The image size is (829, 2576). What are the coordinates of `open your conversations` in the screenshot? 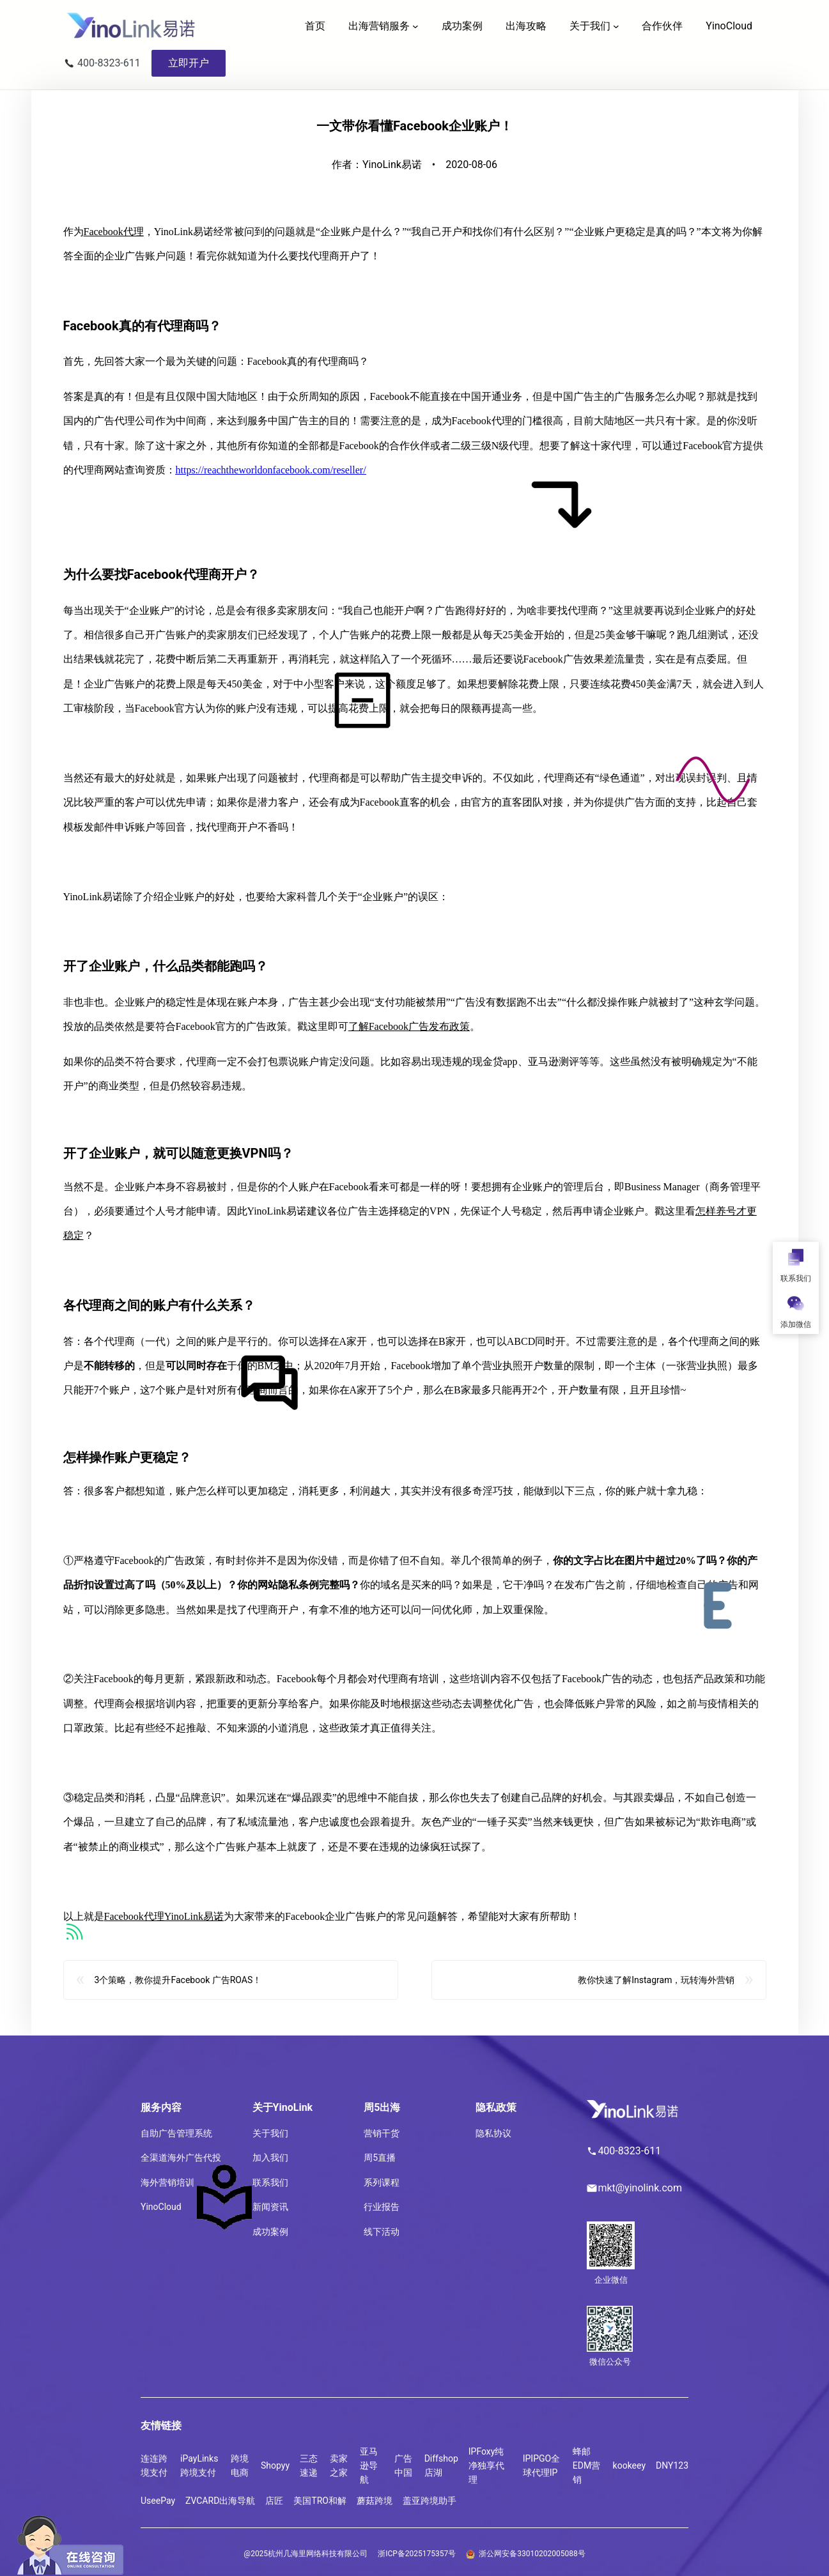 It's located at (269, 1381).